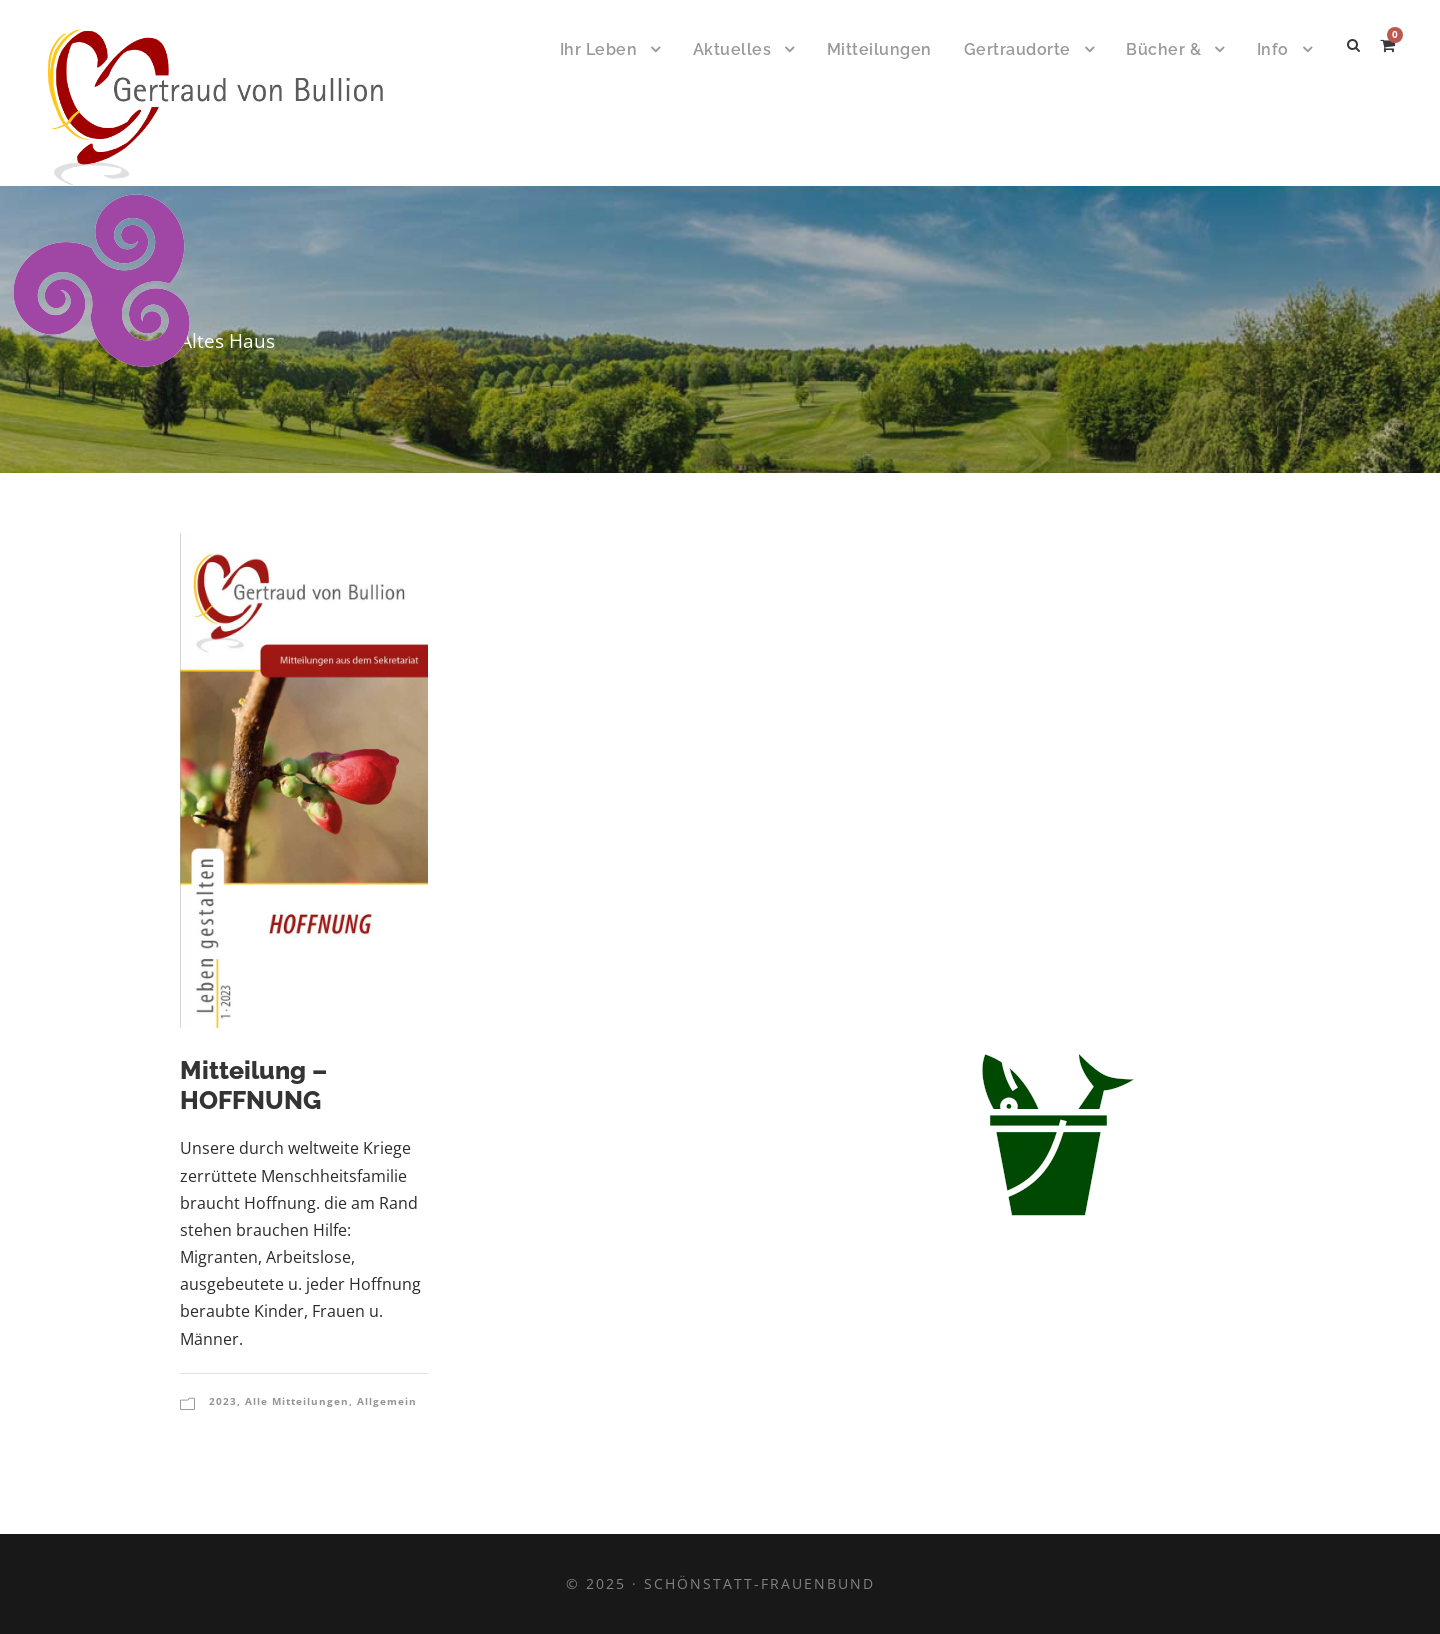  Describe the element at coordinates (1048, 1134) in the screenshot. I see `view your fishing inventory or catch` at that location.